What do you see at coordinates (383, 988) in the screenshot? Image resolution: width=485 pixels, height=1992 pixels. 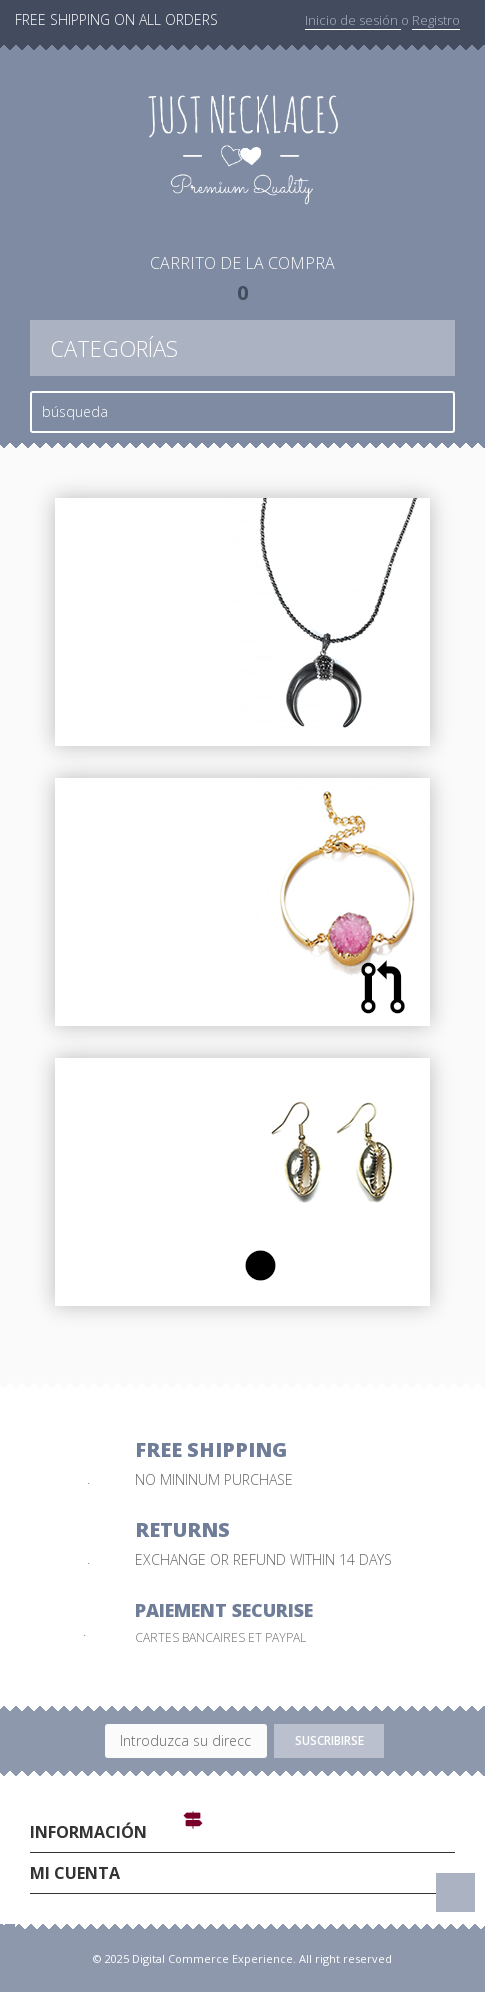 I see `create a new pull request` at bounding box center [383, 988].